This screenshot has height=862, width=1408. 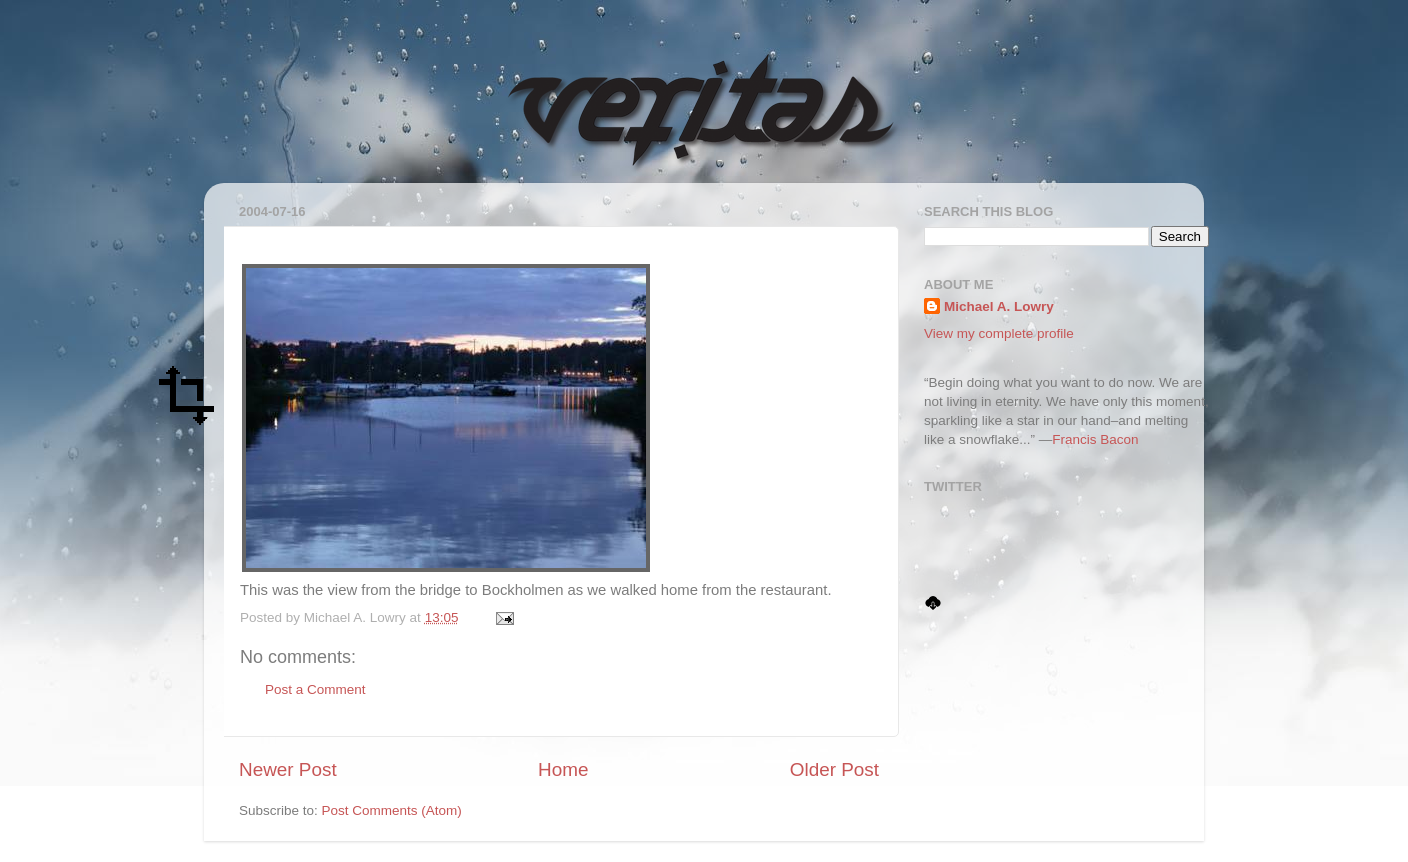 I want to click on download file from cloud storage, so click(x=933, y=603).